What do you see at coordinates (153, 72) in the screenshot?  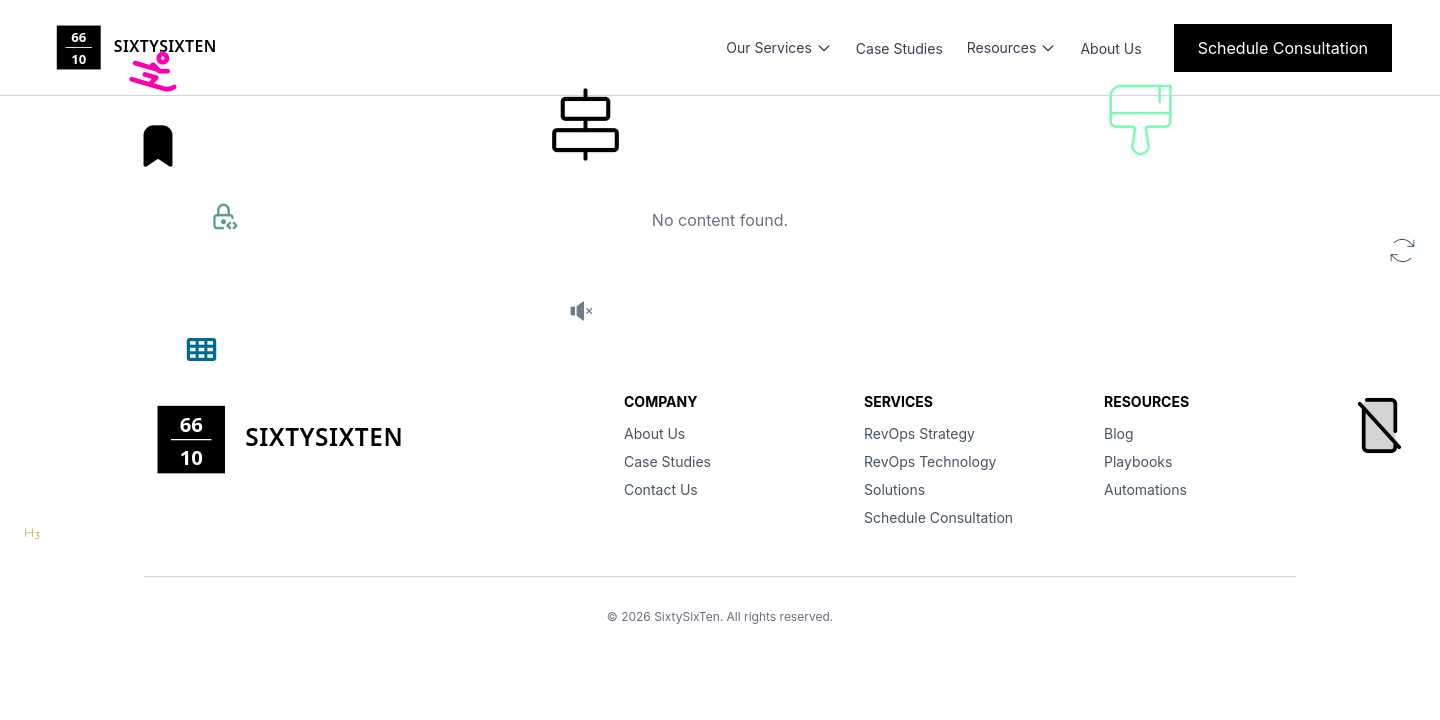 I see `access skiing or winter sports activities` at bounding box center [153, 72].